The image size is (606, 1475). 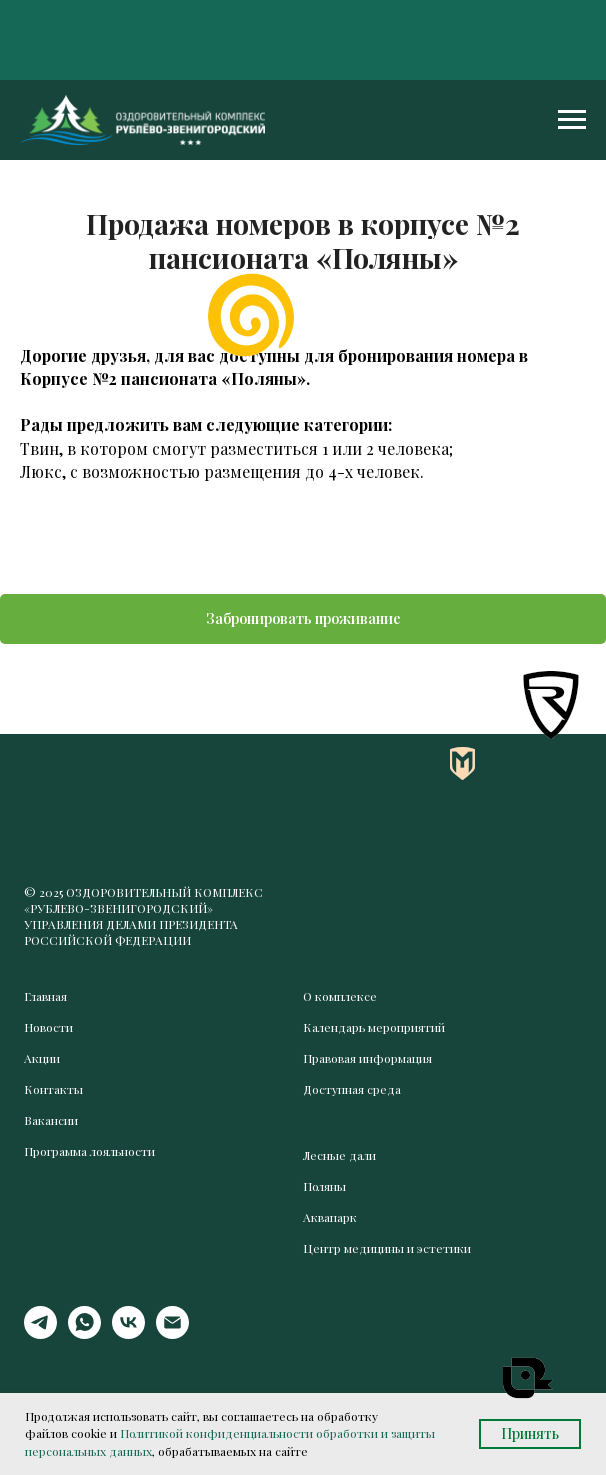 What do you see at coordinates (551, 705) in the screenshot?
I see `Rimac Automobili company logo` at bounding box center [551, 705].